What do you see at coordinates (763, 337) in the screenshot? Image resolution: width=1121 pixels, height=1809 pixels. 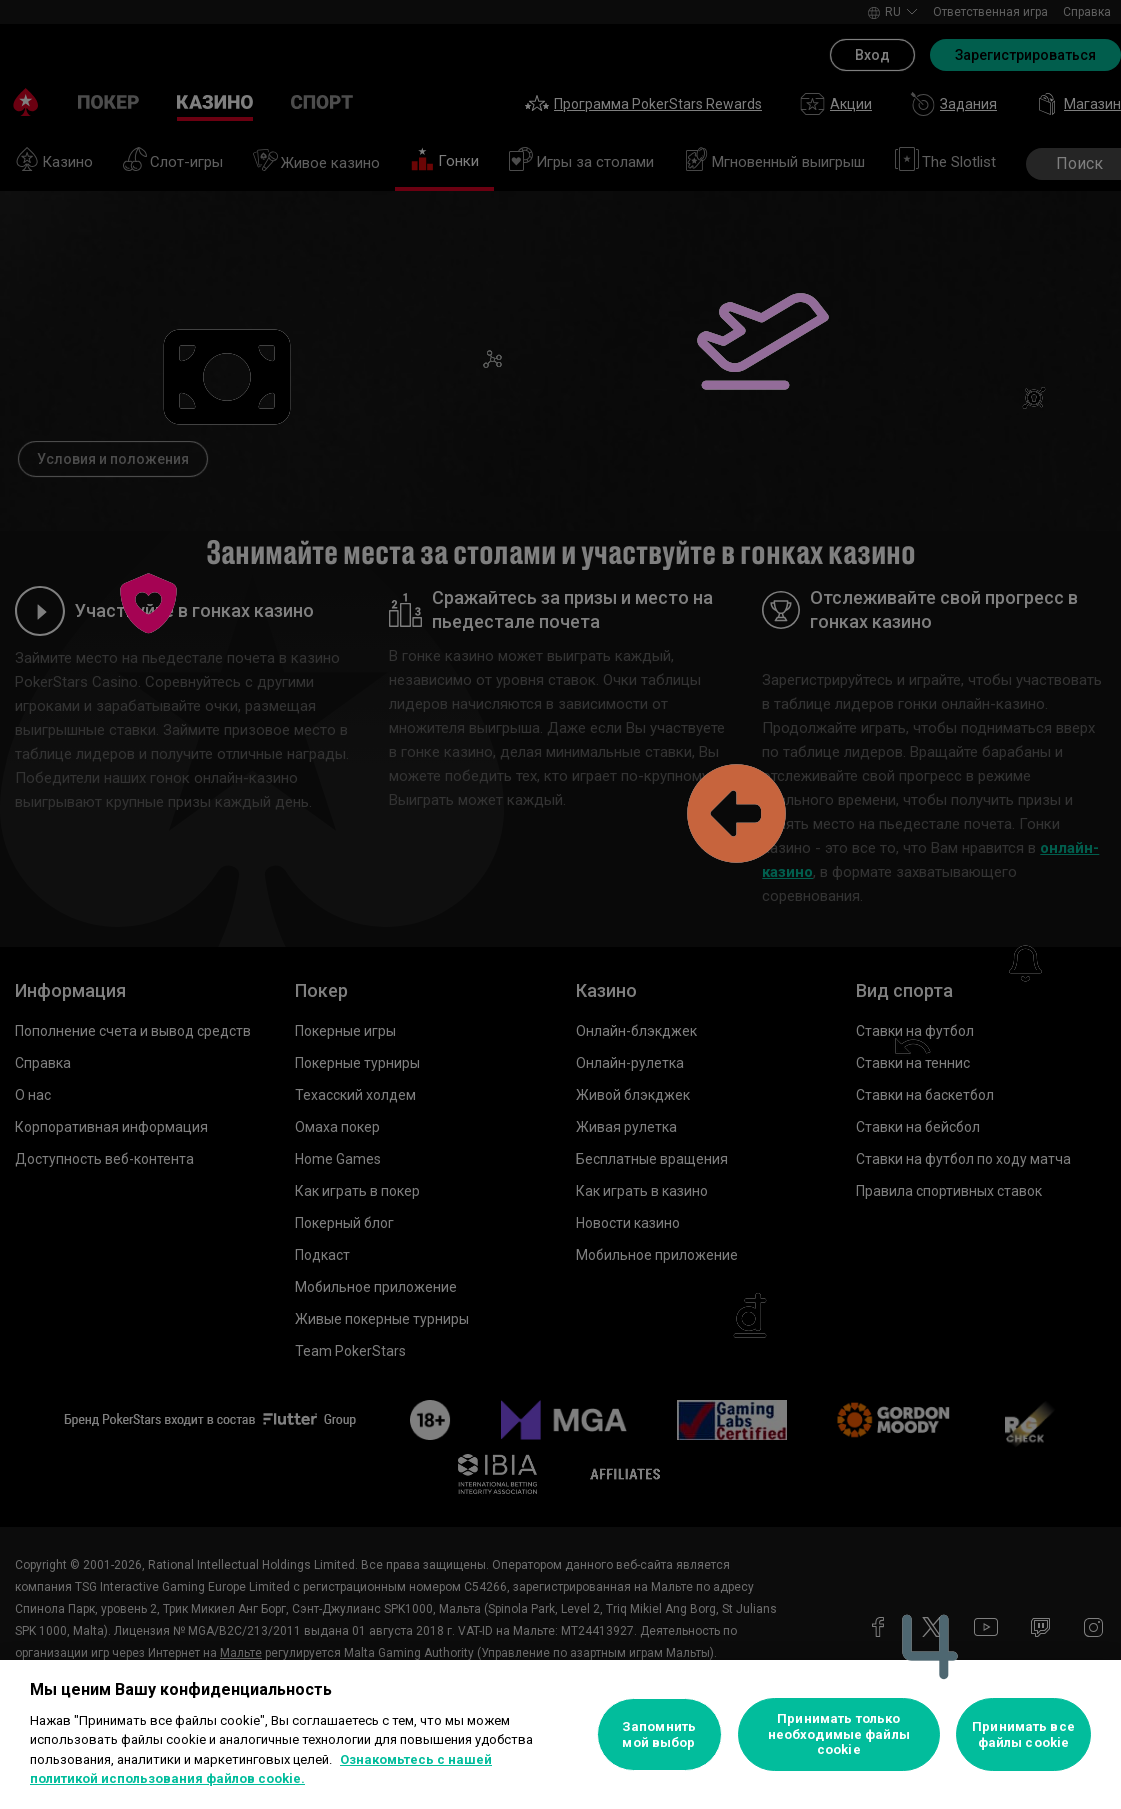 I see `flight departure status indicator` at bounding box center [763, 337].